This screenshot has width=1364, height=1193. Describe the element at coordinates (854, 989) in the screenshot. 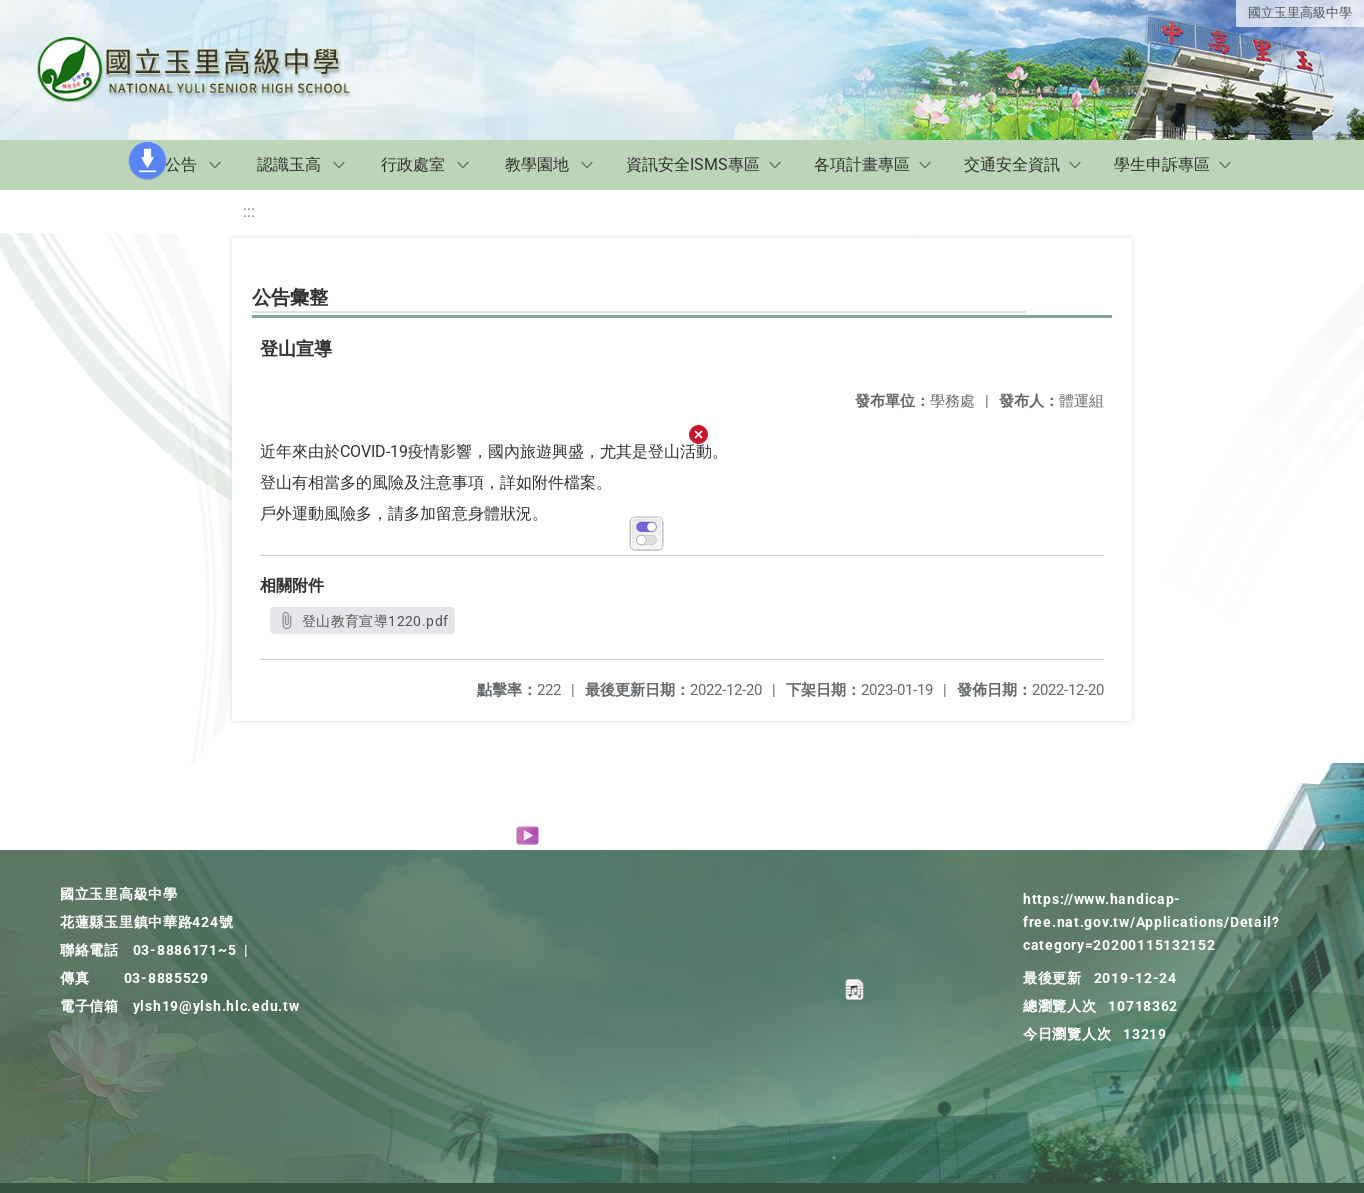

I see `a lilypond music notation file` at that location.